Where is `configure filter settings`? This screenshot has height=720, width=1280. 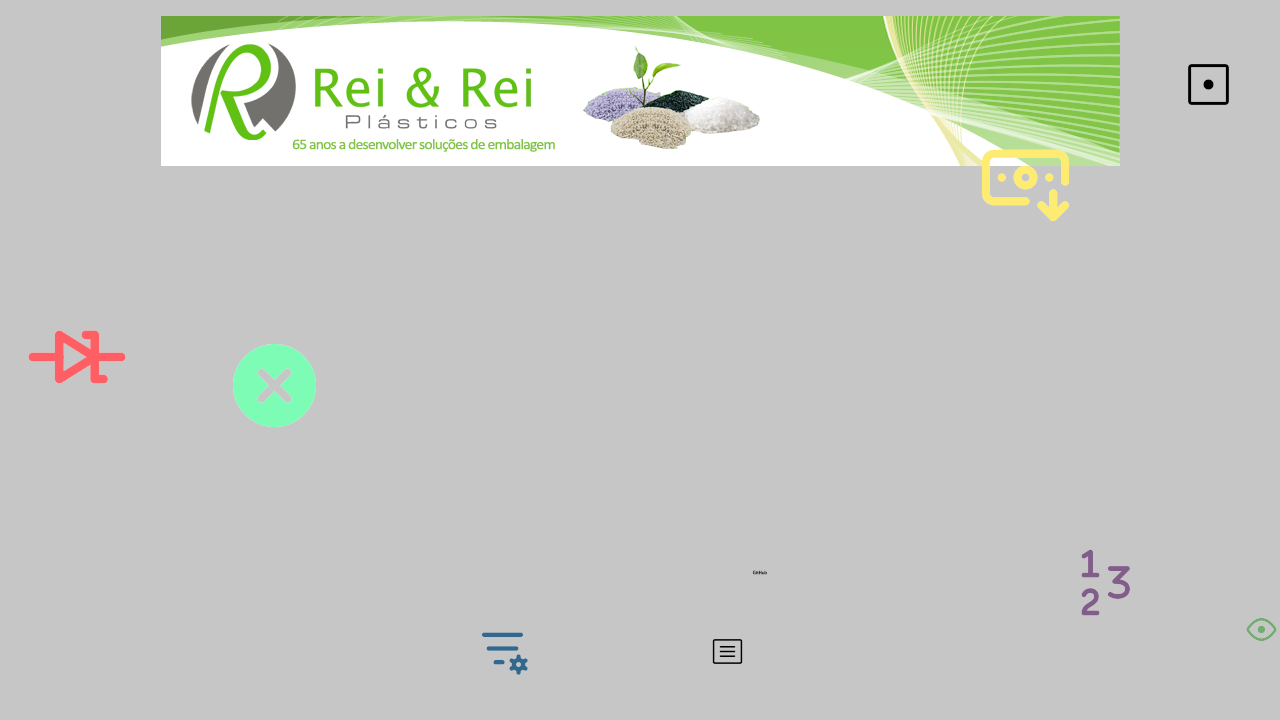 configure filter settings is located at coordinates (502, 648).